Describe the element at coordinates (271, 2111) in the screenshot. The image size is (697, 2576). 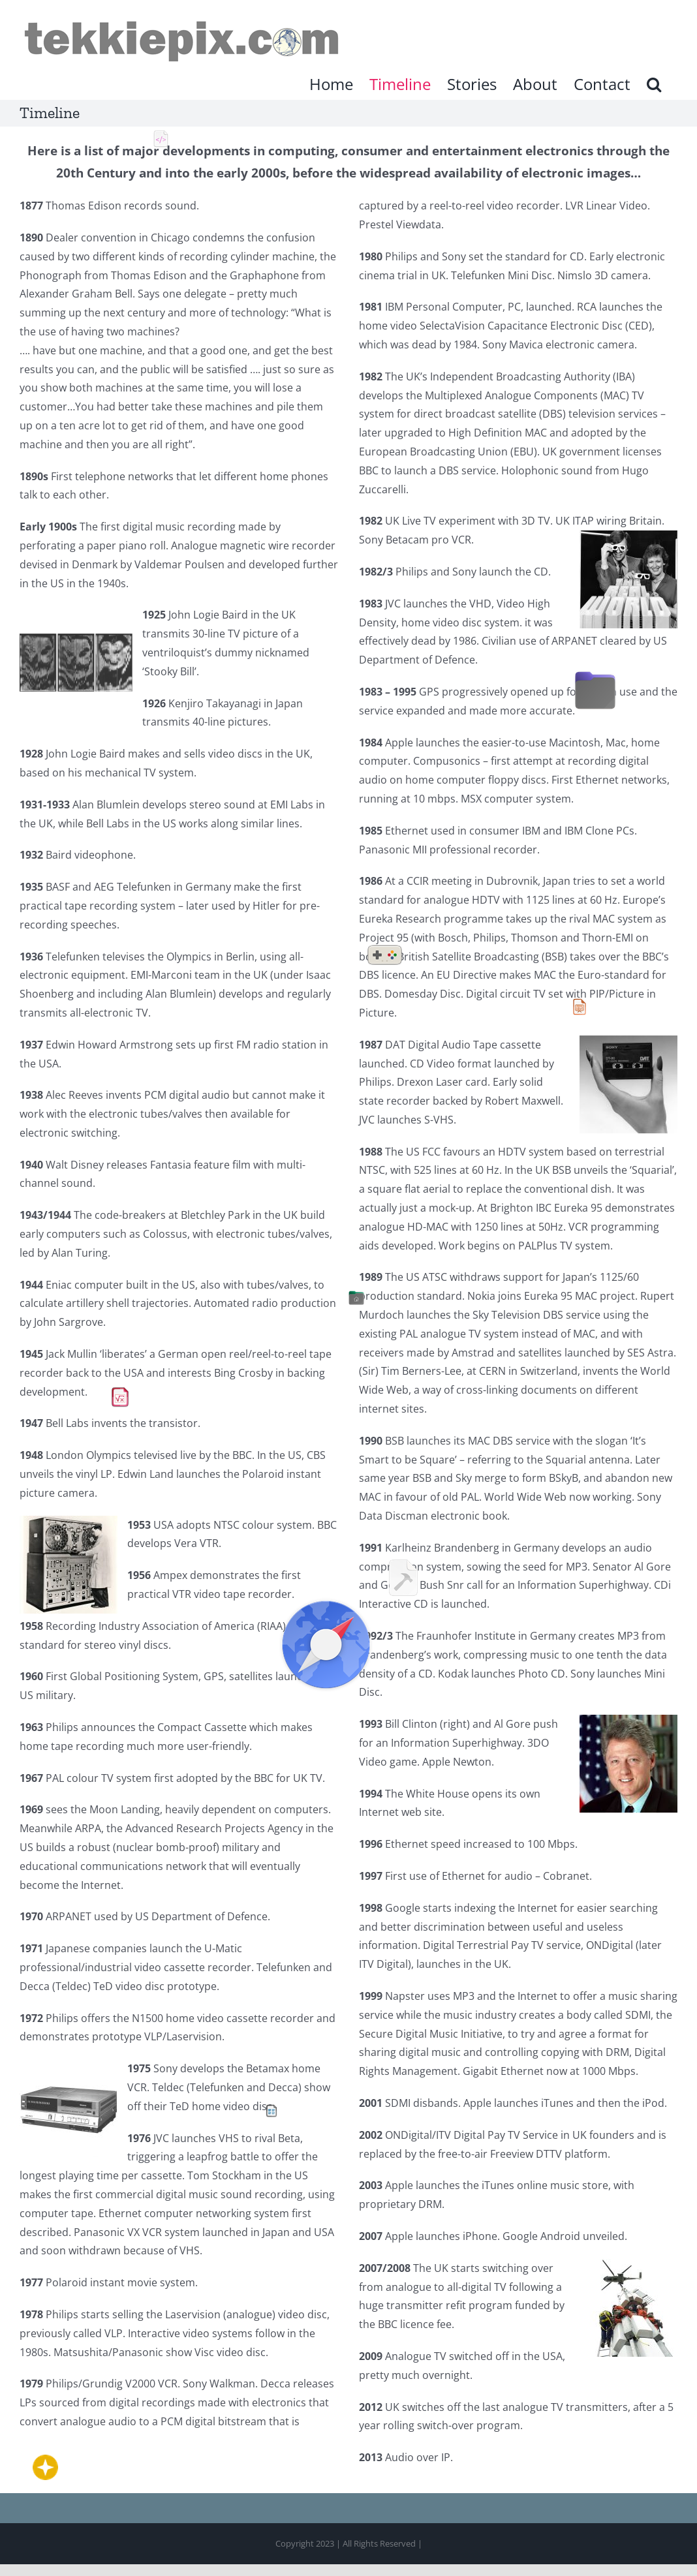
I see `open an opendocument master document file` at that location.